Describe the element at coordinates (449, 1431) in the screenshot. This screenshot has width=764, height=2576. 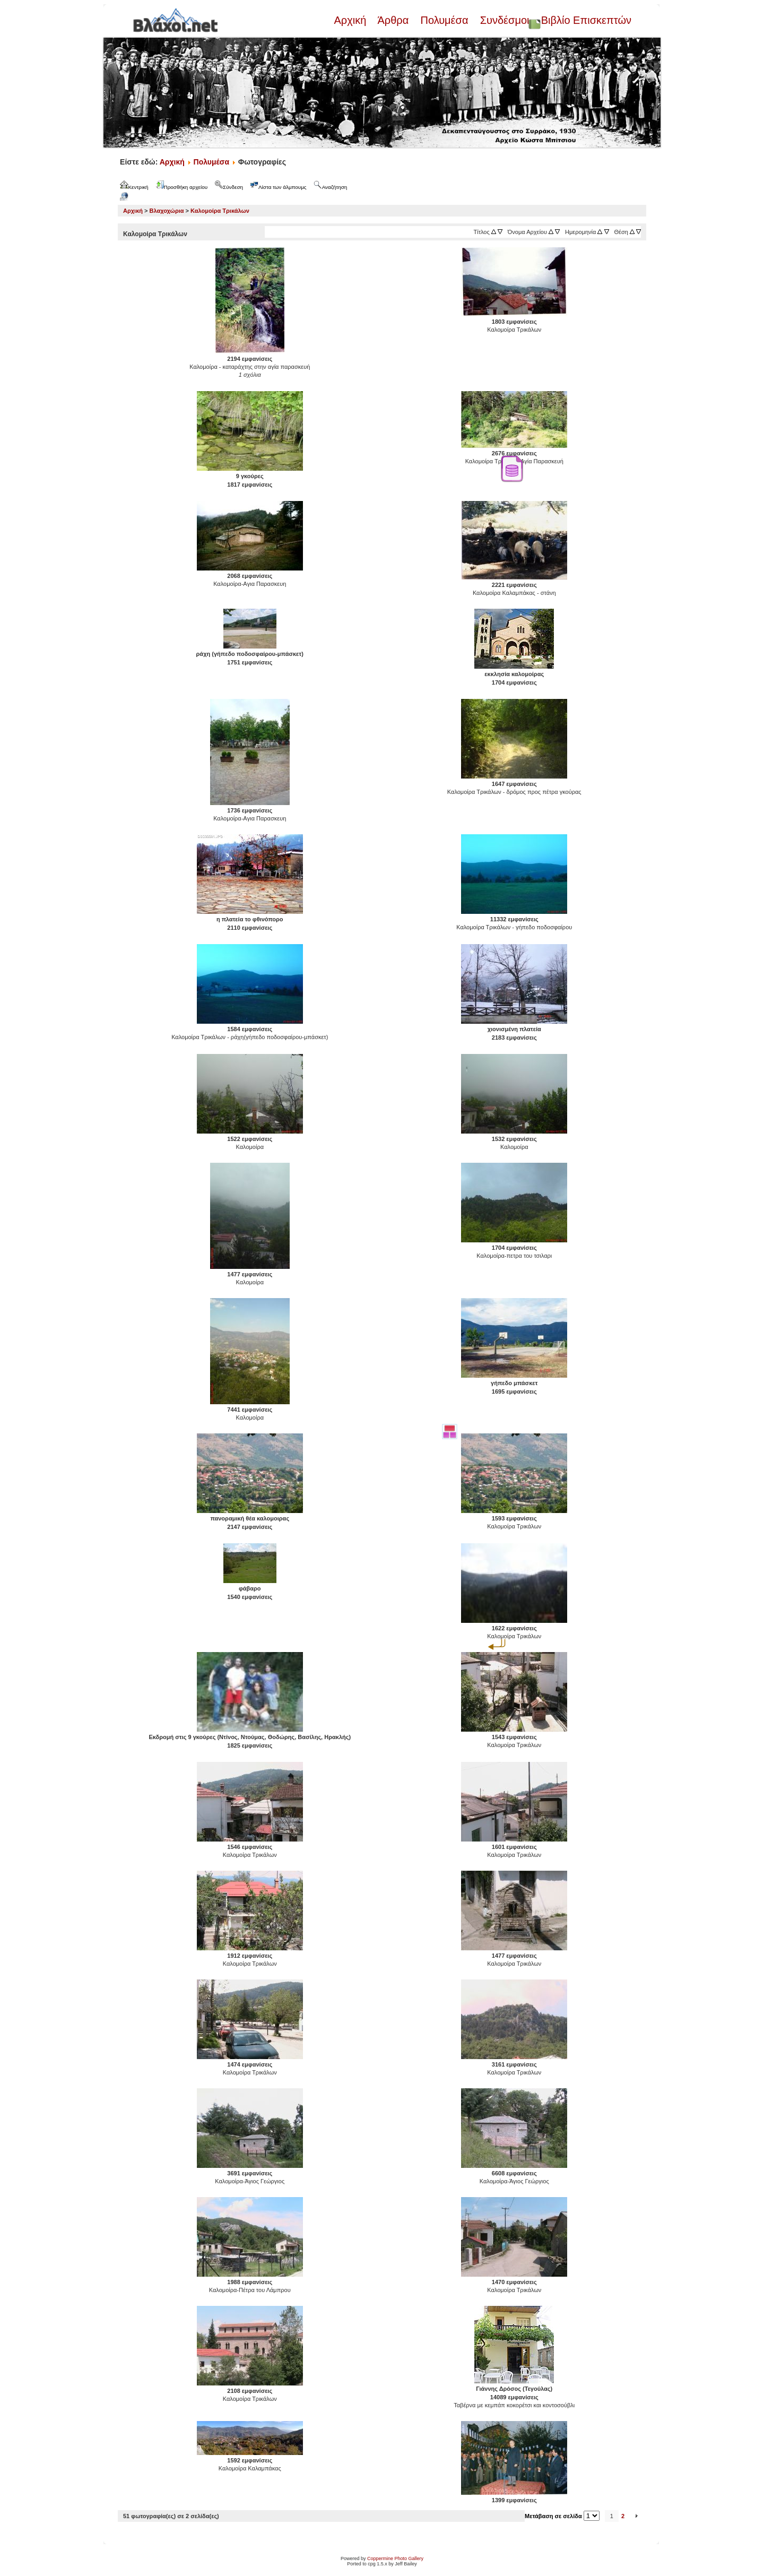
I see `select all items in the current view` at that location.